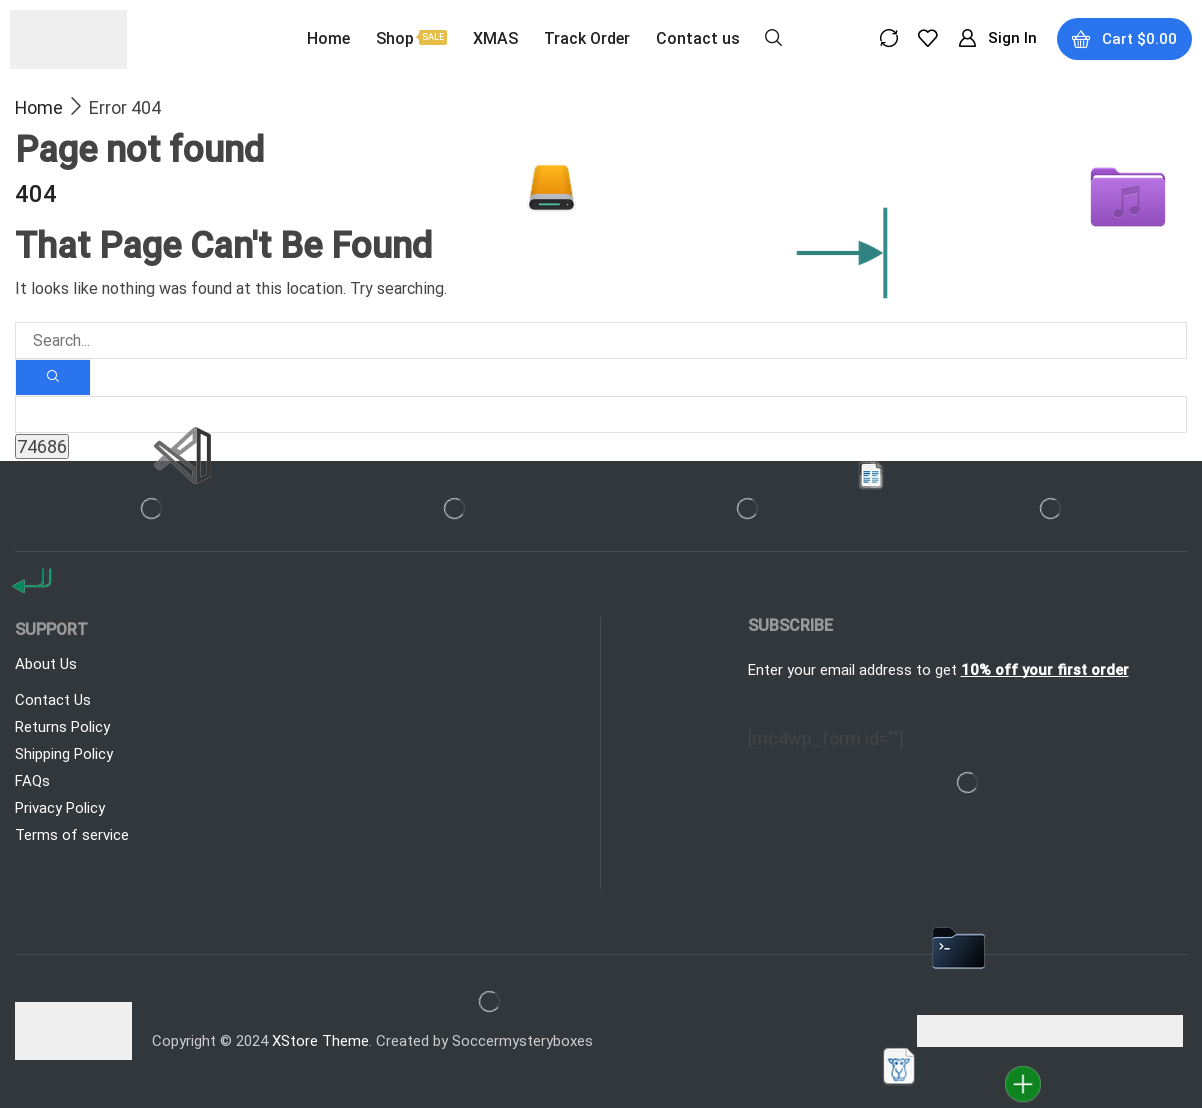 The width and height of the screenshot is (1202, 1108). What do you see at coordinates (31, 578) in the screenshot?
I see `reply to all recipients of an email` at bounding box center [31, 578].